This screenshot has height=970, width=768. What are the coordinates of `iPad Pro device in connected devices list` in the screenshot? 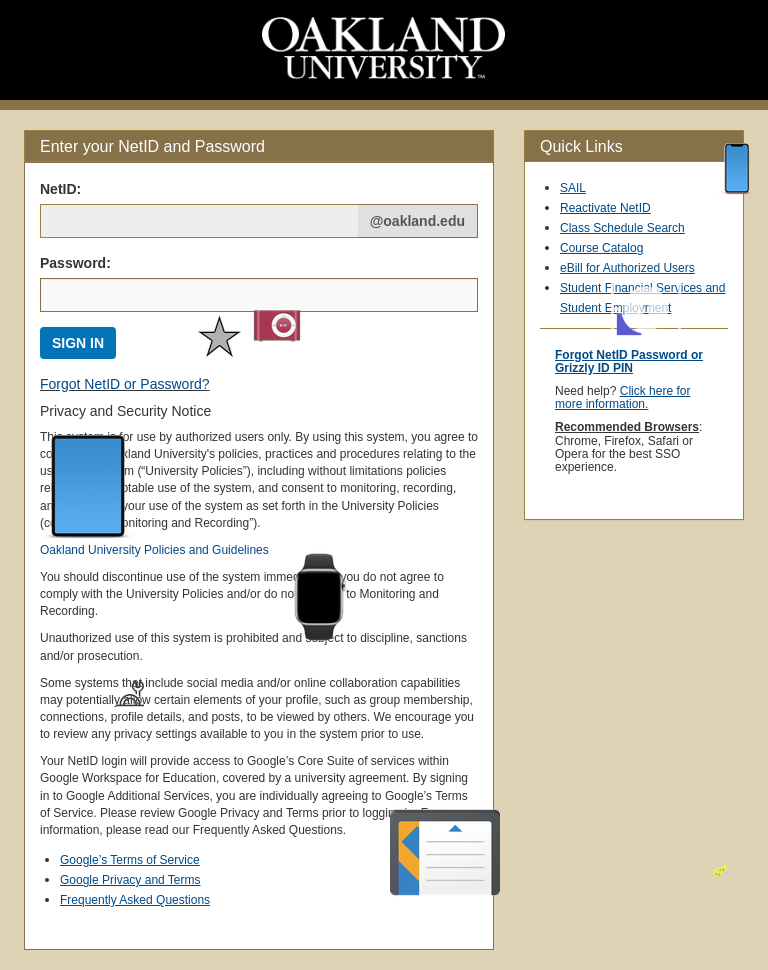 It's located at (88, 487).